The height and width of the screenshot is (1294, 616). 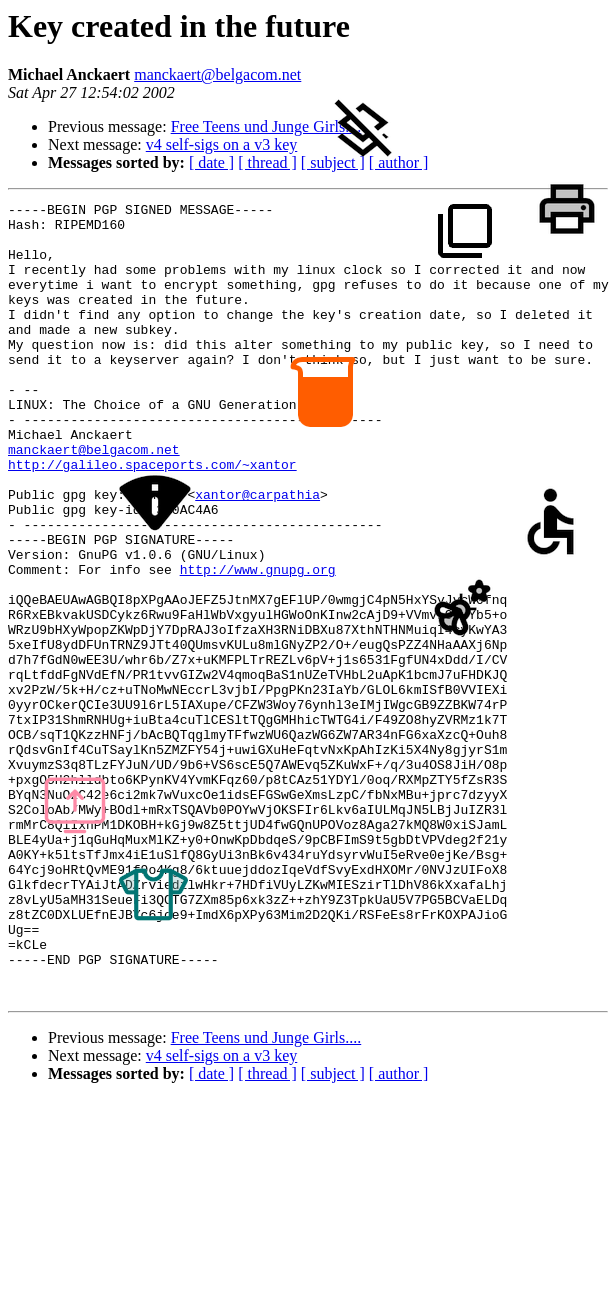 I want to click on indicates wheelchair accessibility, so click(x=550, y=521).